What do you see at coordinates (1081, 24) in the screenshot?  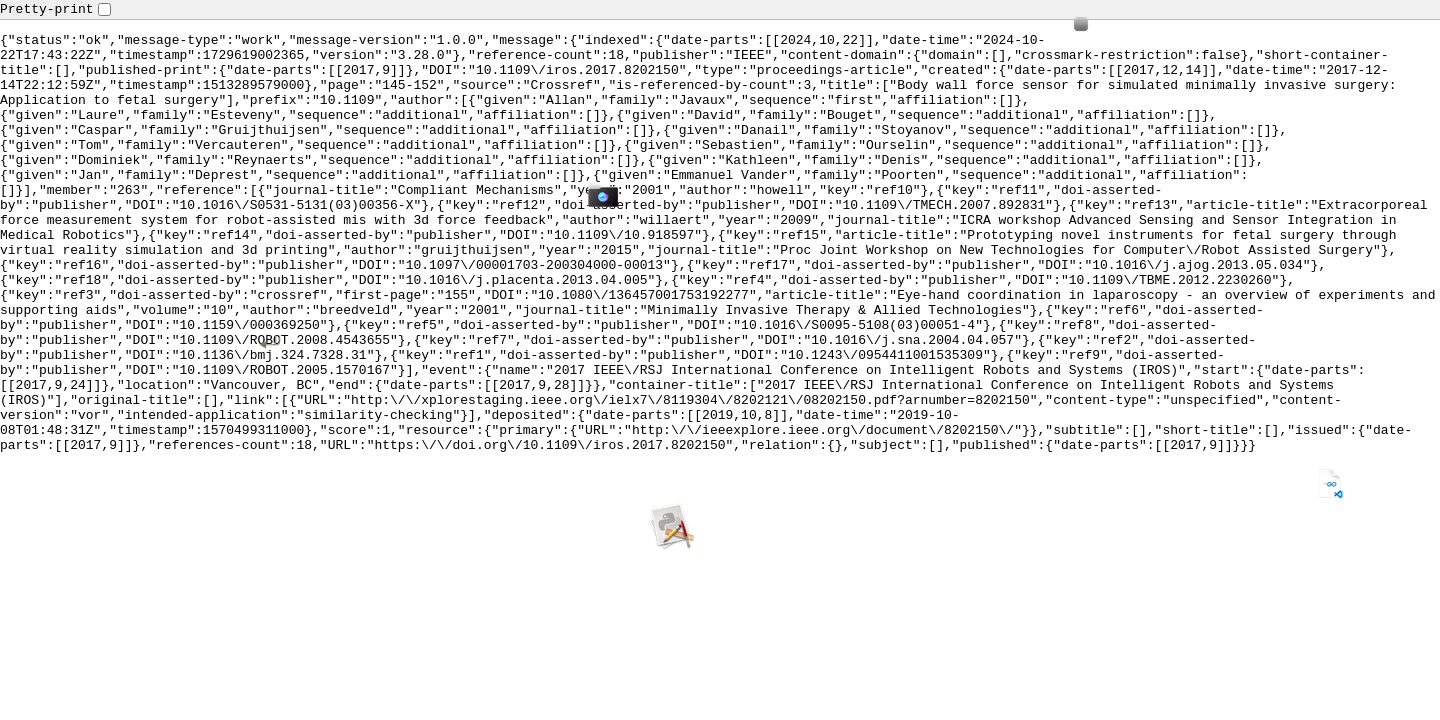 I see `touchpad or trackpad input device settings` at bounding box center [1081, 24].